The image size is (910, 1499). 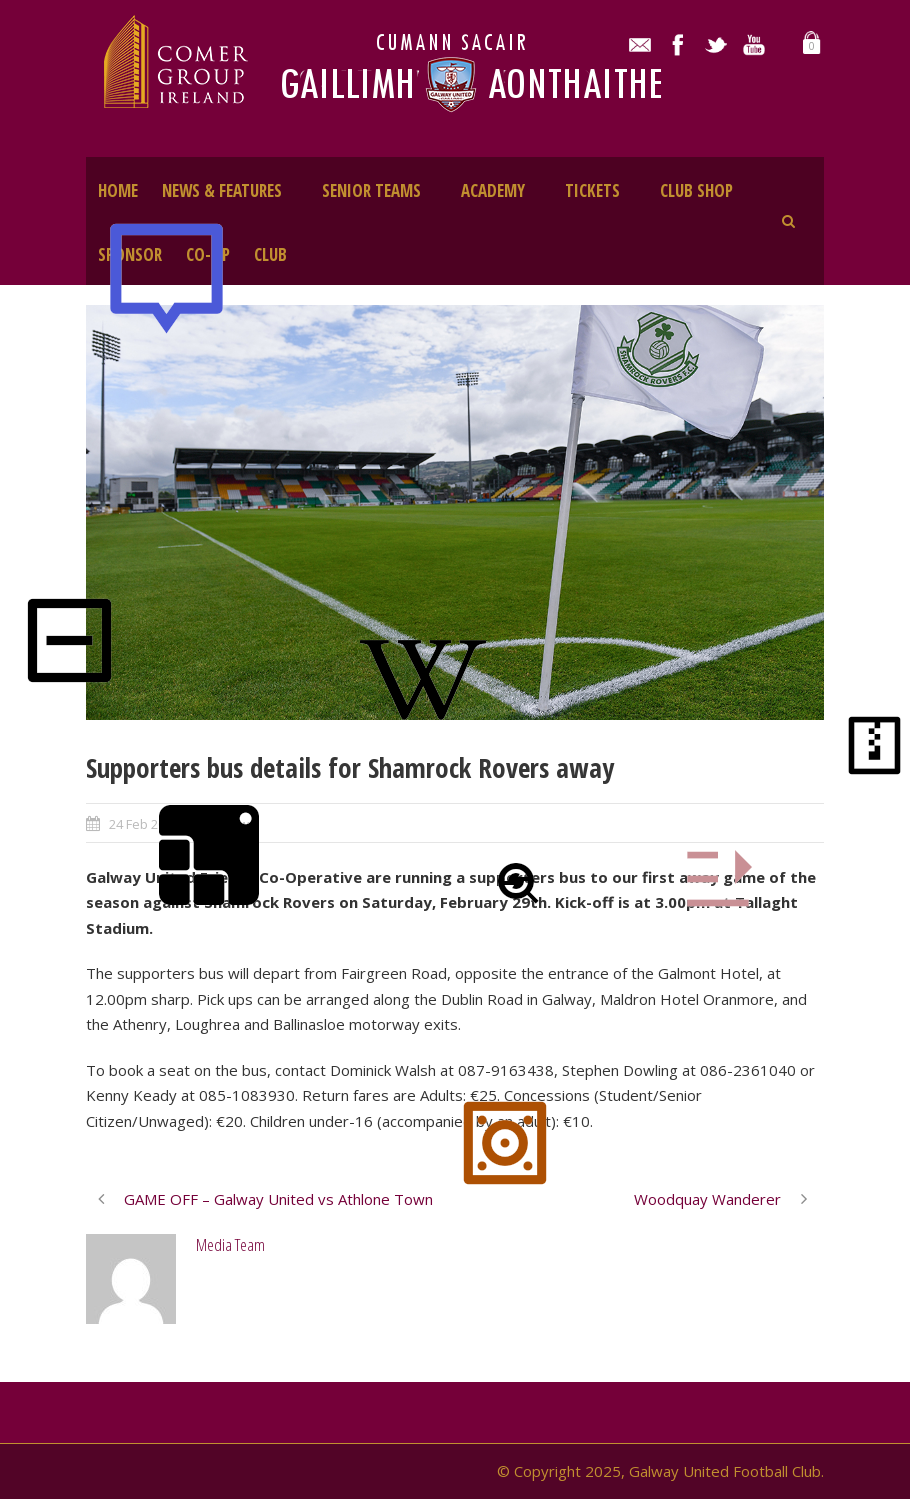 I want to click on audio speaker or sound output device, so click(x=505, y=1143).